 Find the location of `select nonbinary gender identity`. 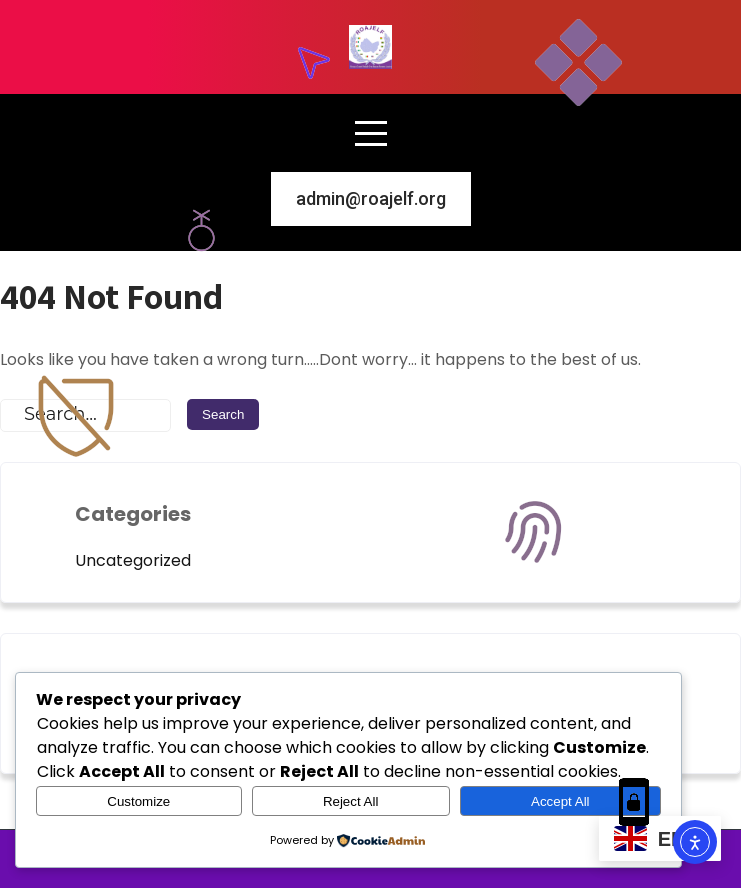

select nonbinary gender identity is located at coordinates (201, 230).